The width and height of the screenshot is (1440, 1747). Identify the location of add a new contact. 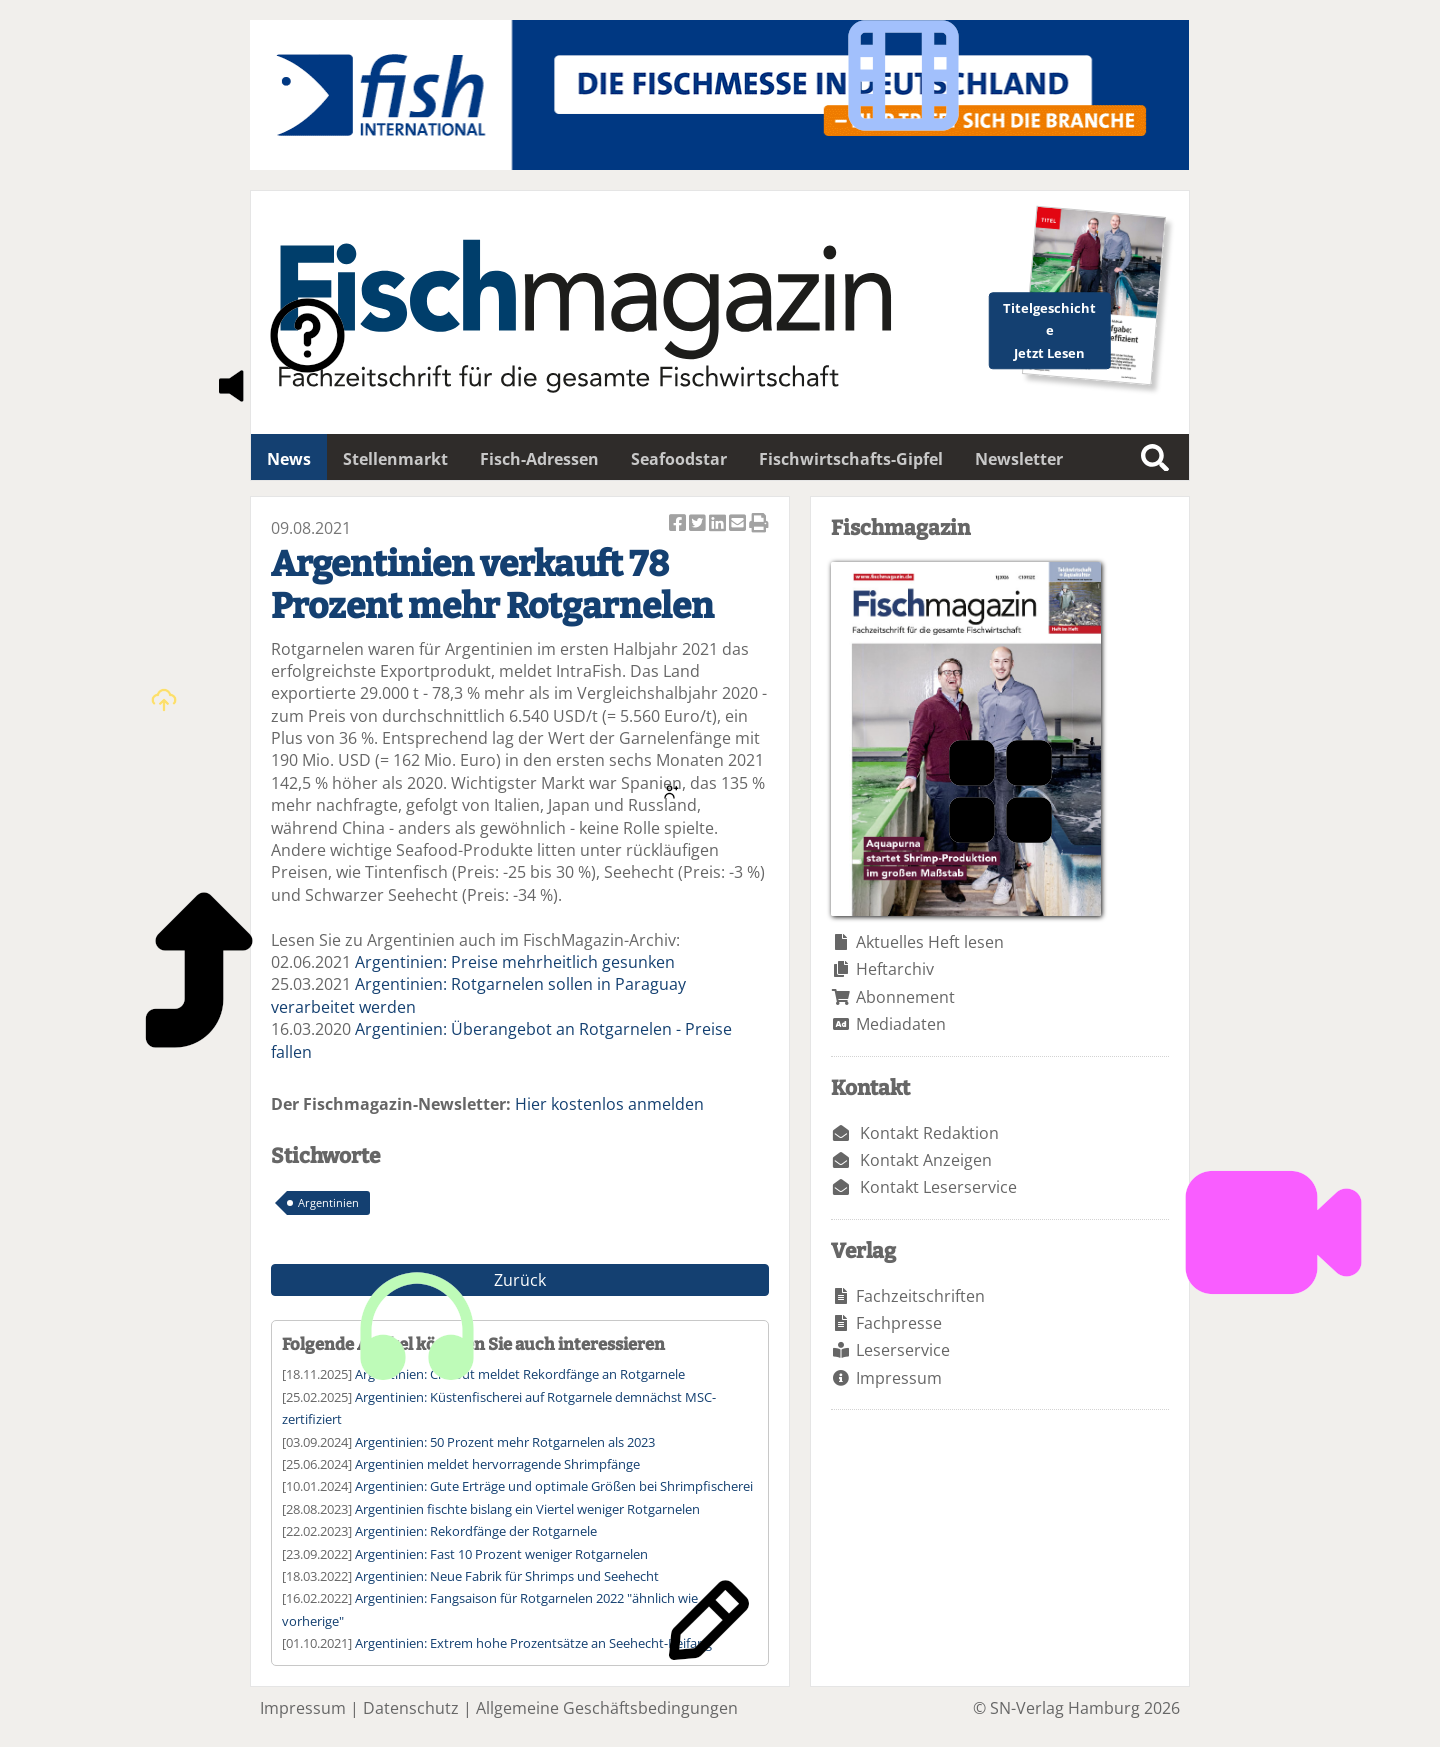
(671, 792).